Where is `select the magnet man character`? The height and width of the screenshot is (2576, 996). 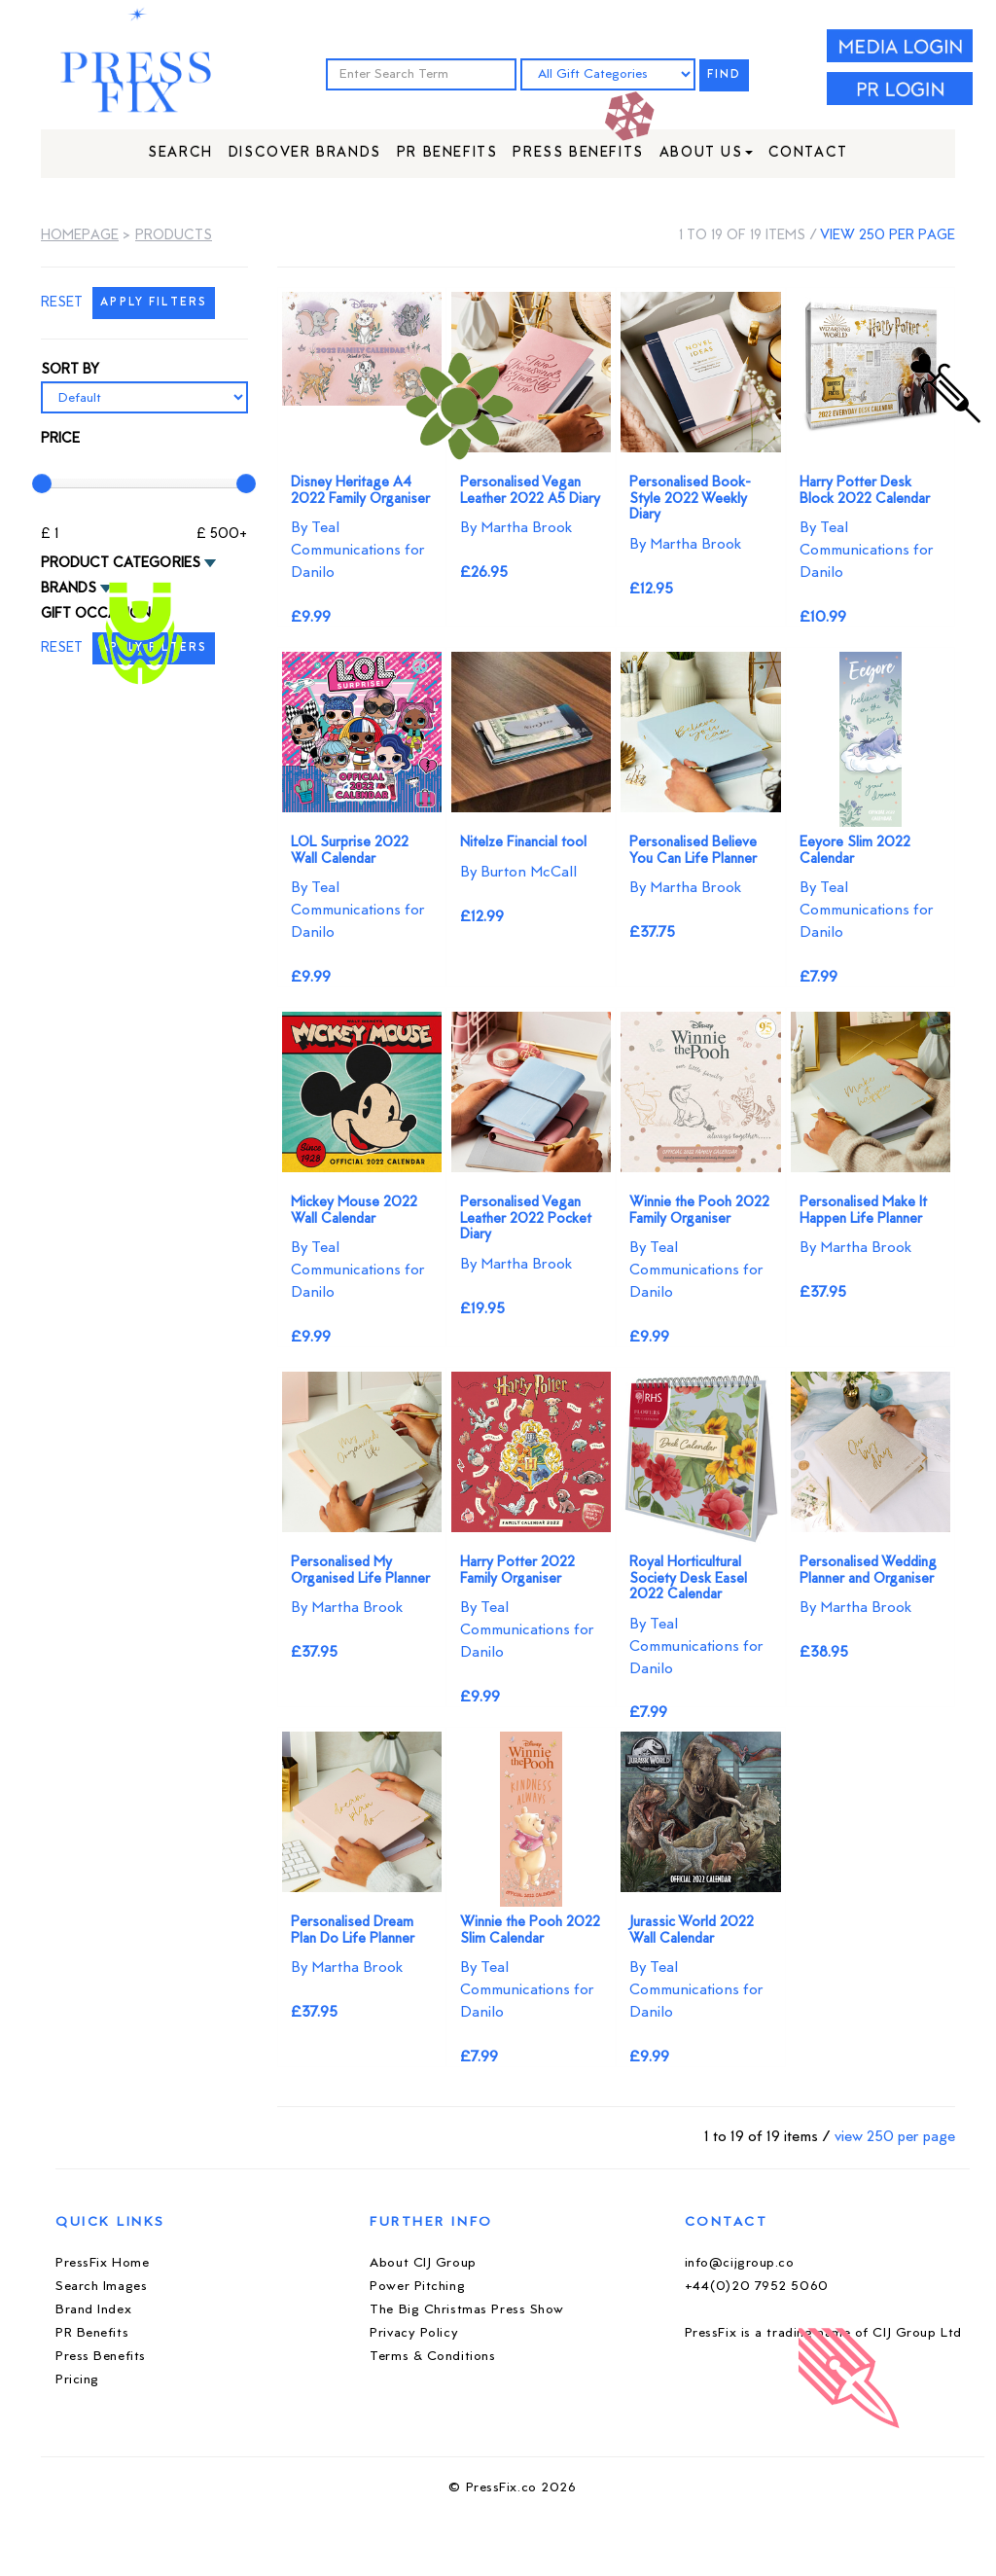 select the magnet man character is located at coordinates (140, 633).